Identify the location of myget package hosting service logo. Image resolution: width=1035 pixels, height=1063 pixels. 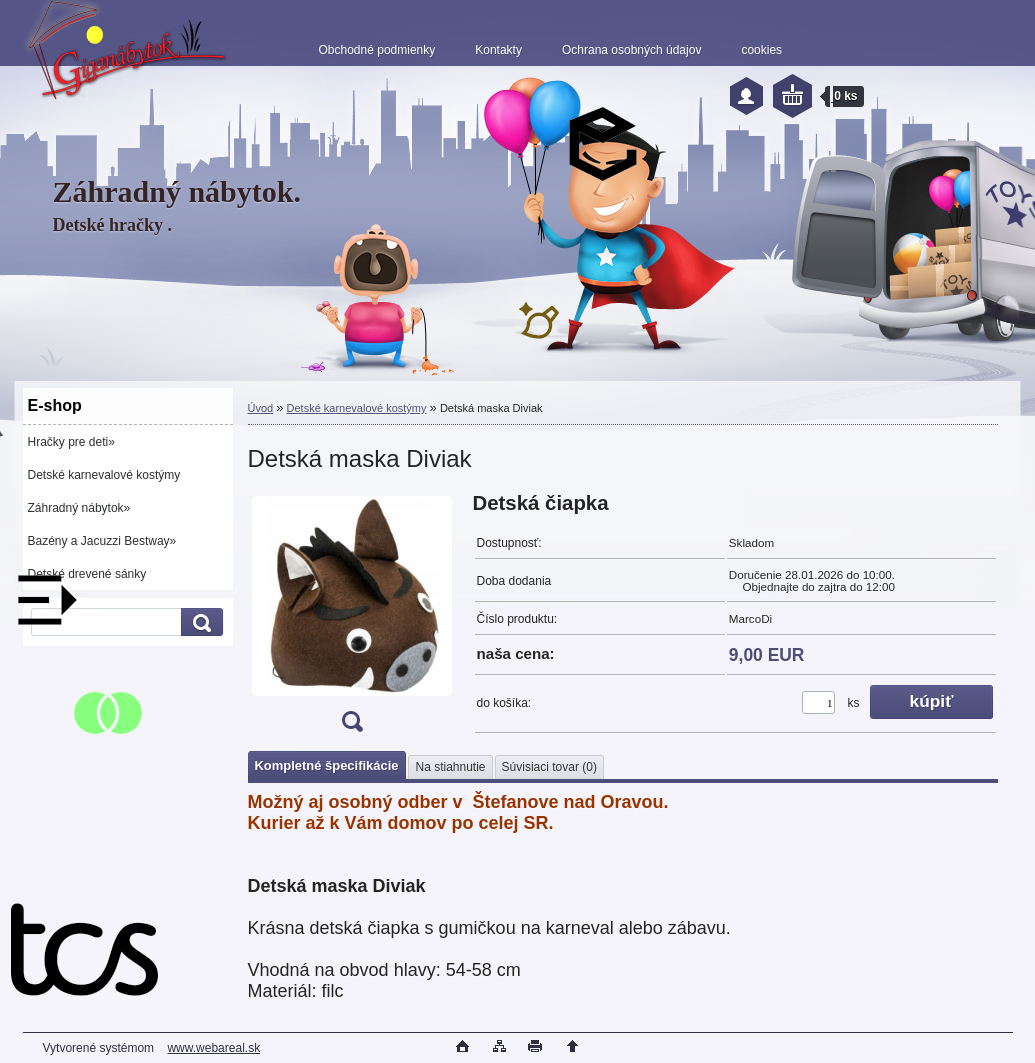
(603, 144).